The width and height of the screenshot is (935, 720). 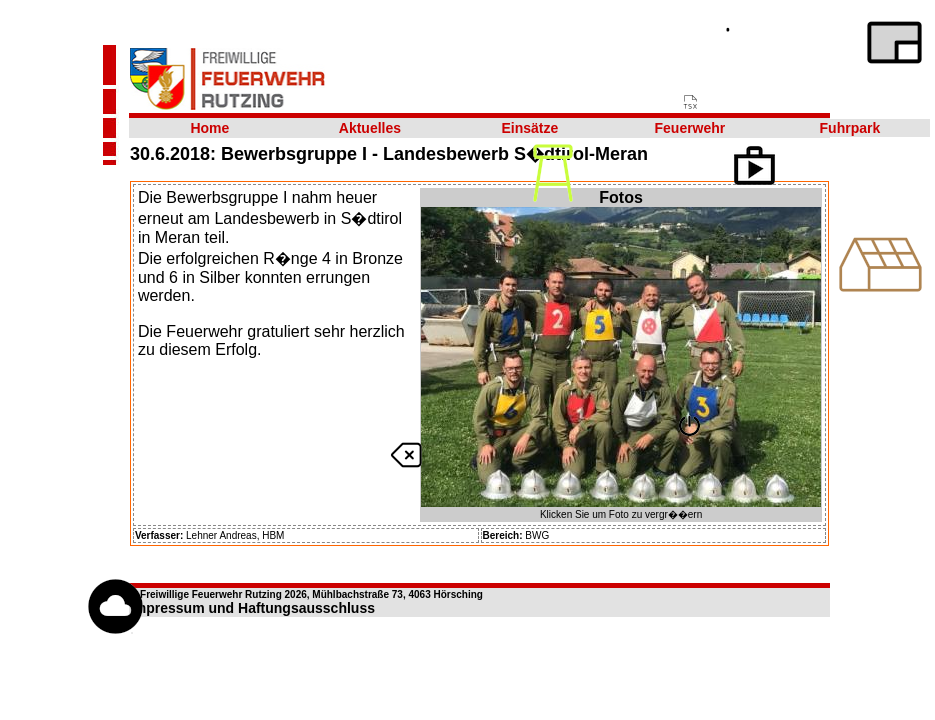 What do you see at coordinates (738, 21) in the screenshot?
I see `indicates no cellular signal available` at bounding box center [738, 21].